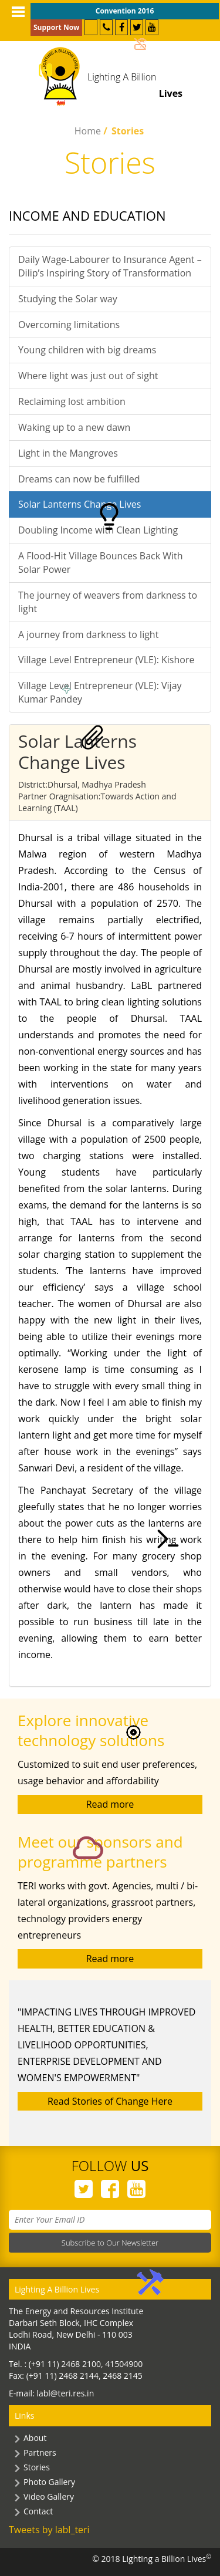  I want to click on attach a file to your message, so click(92, 737).